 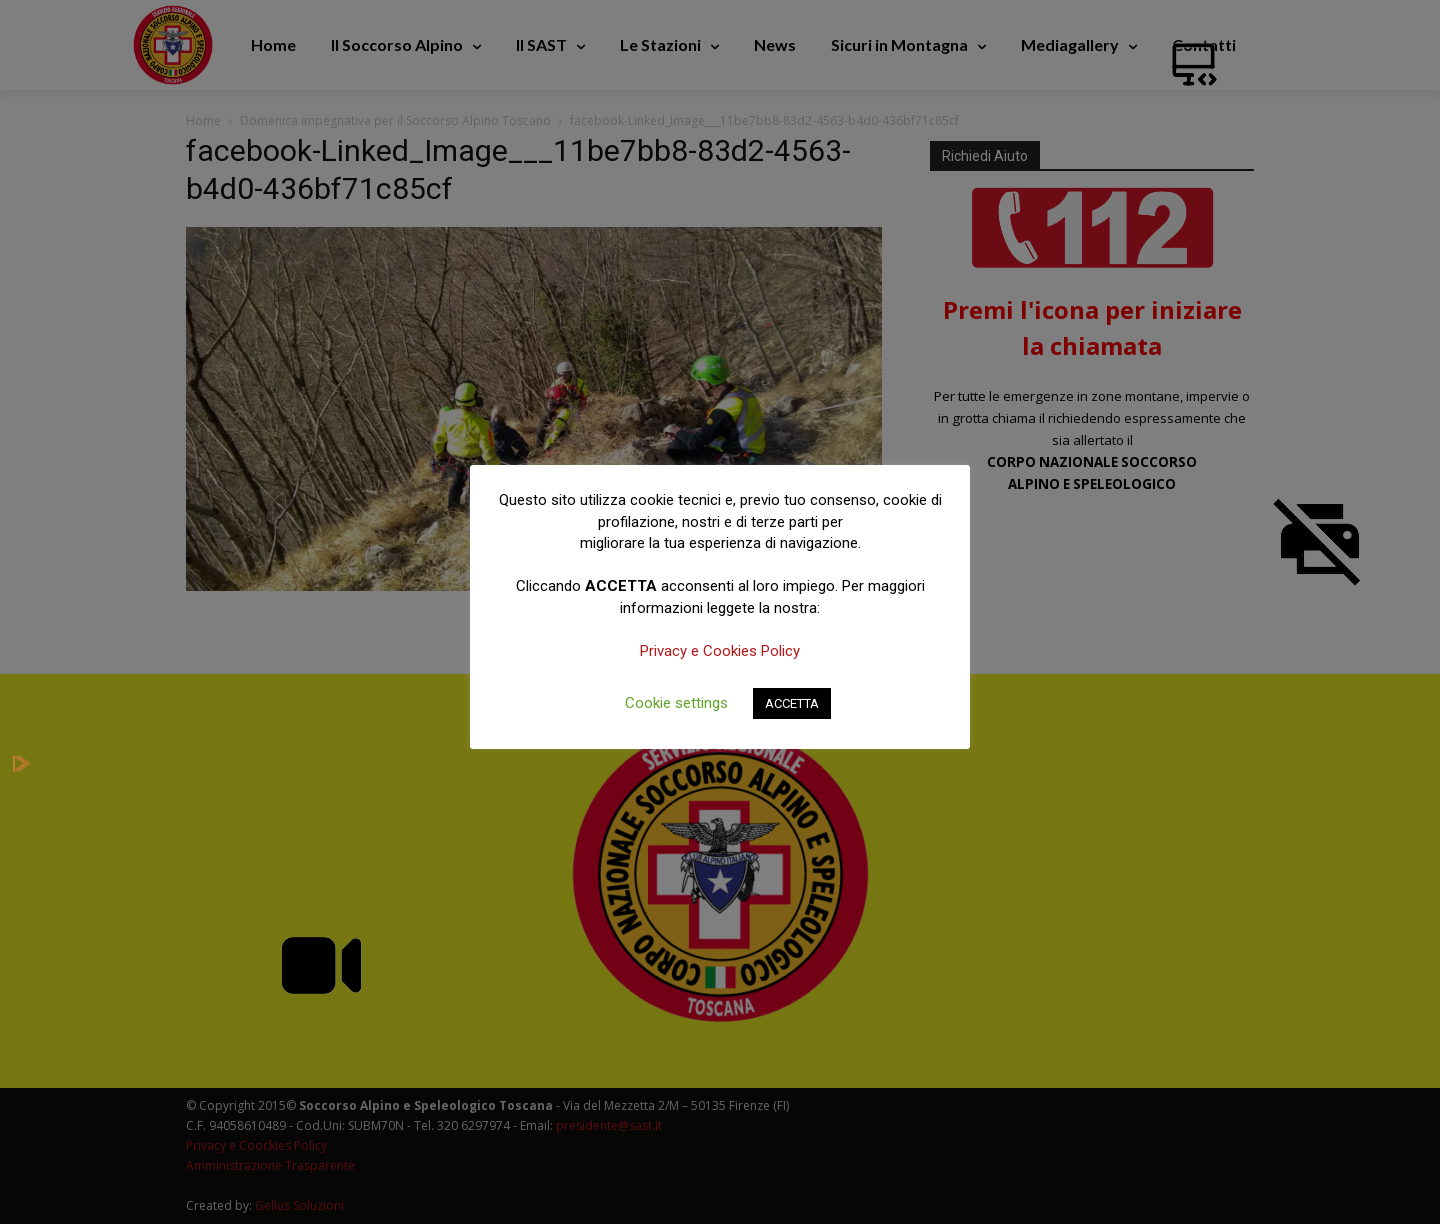 What do you see at coordinates (321, 965) in the screenshot?
I see `start a video call` at bounding box center [321, 965].